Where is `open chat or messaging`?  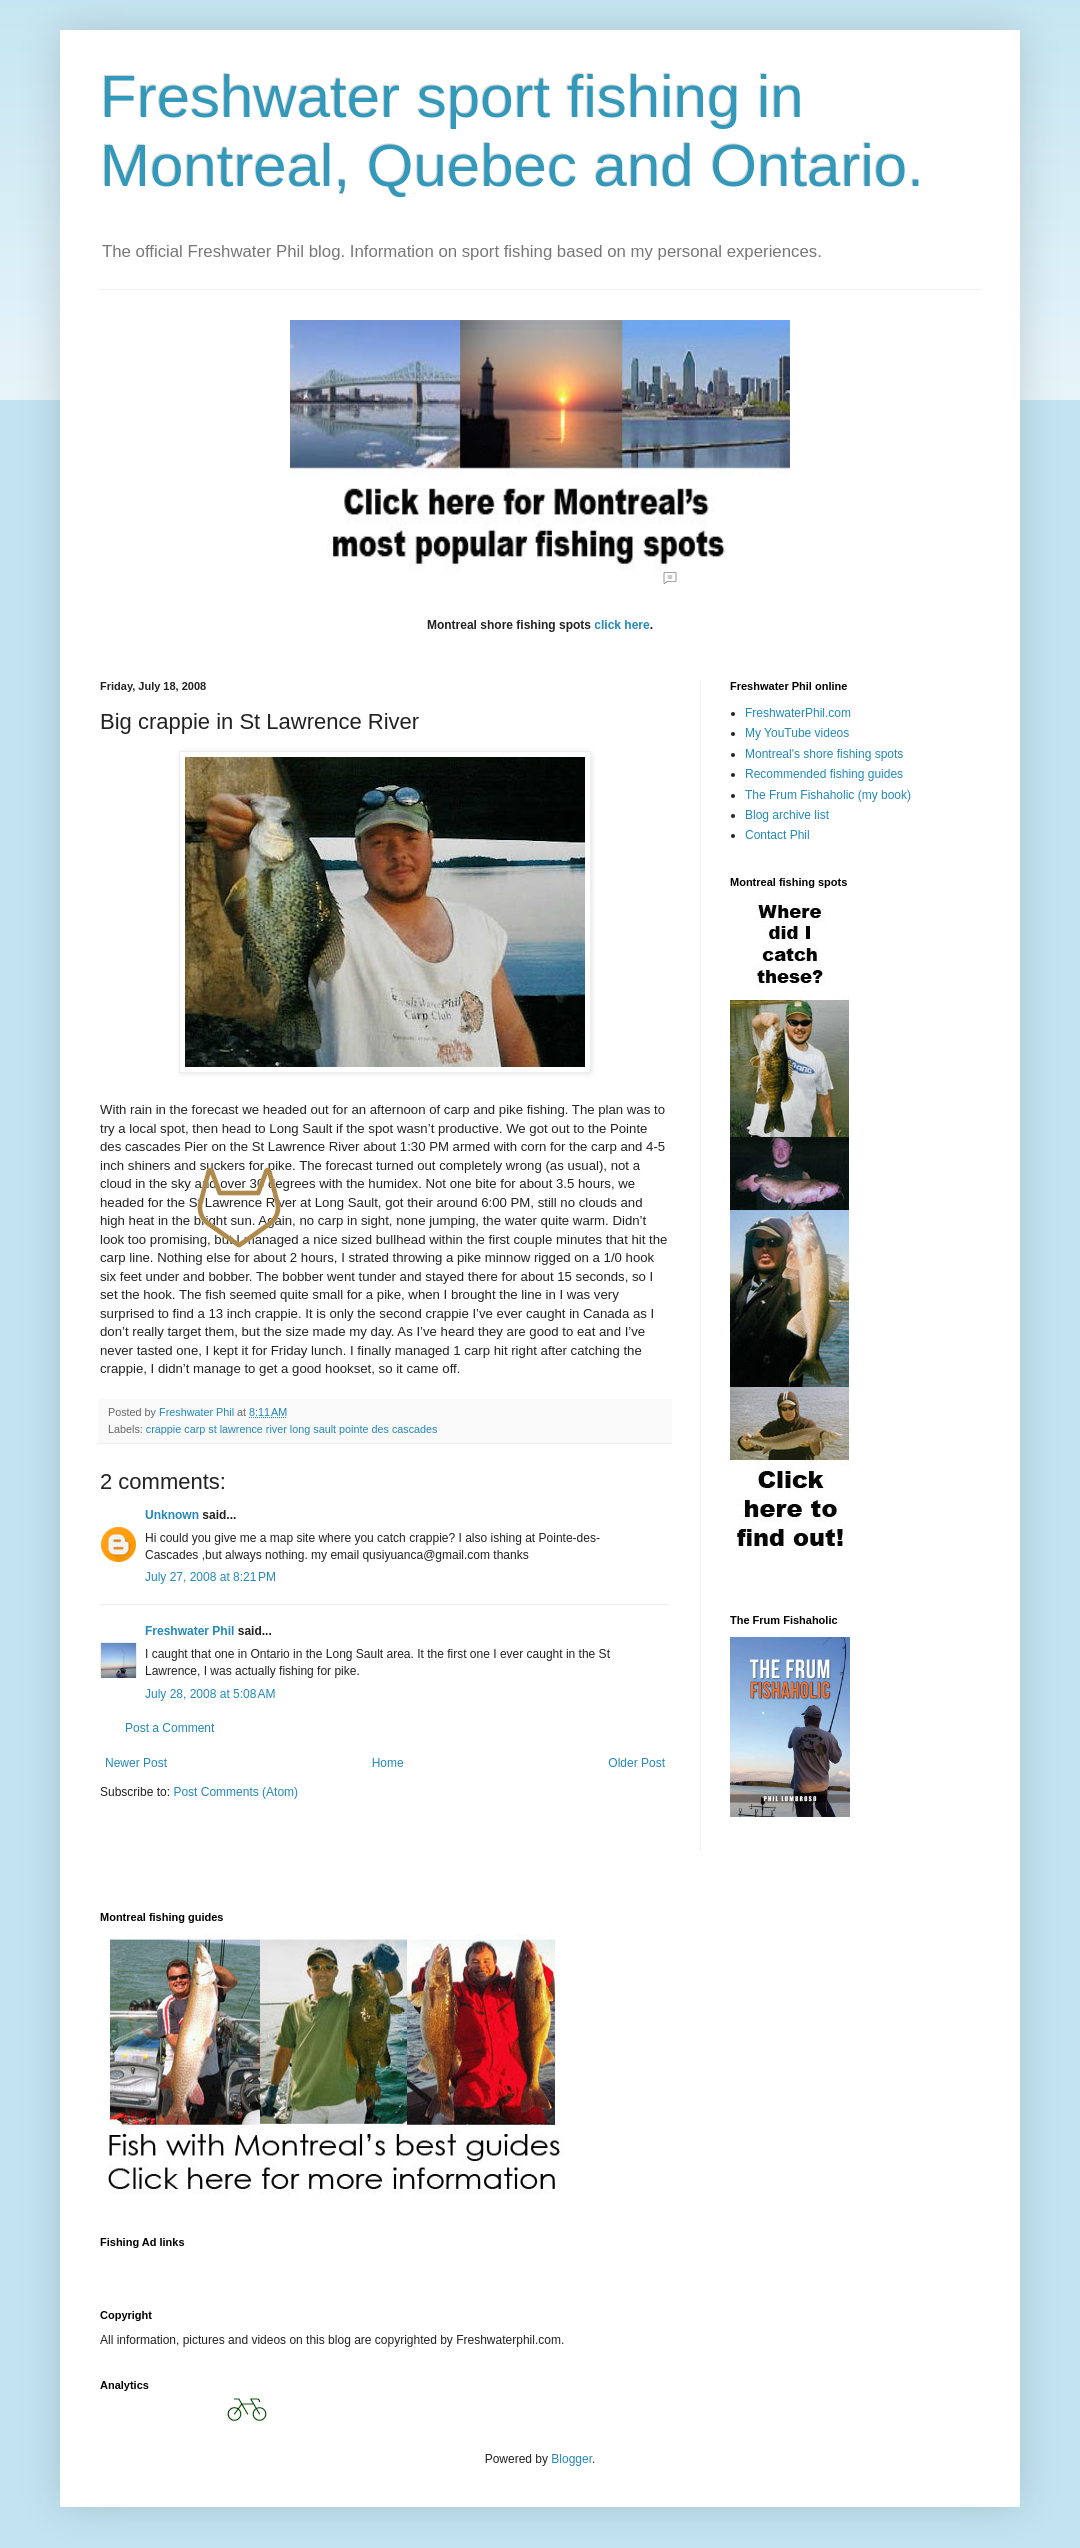
open chat or messaging is located at coordinates (670, 577).